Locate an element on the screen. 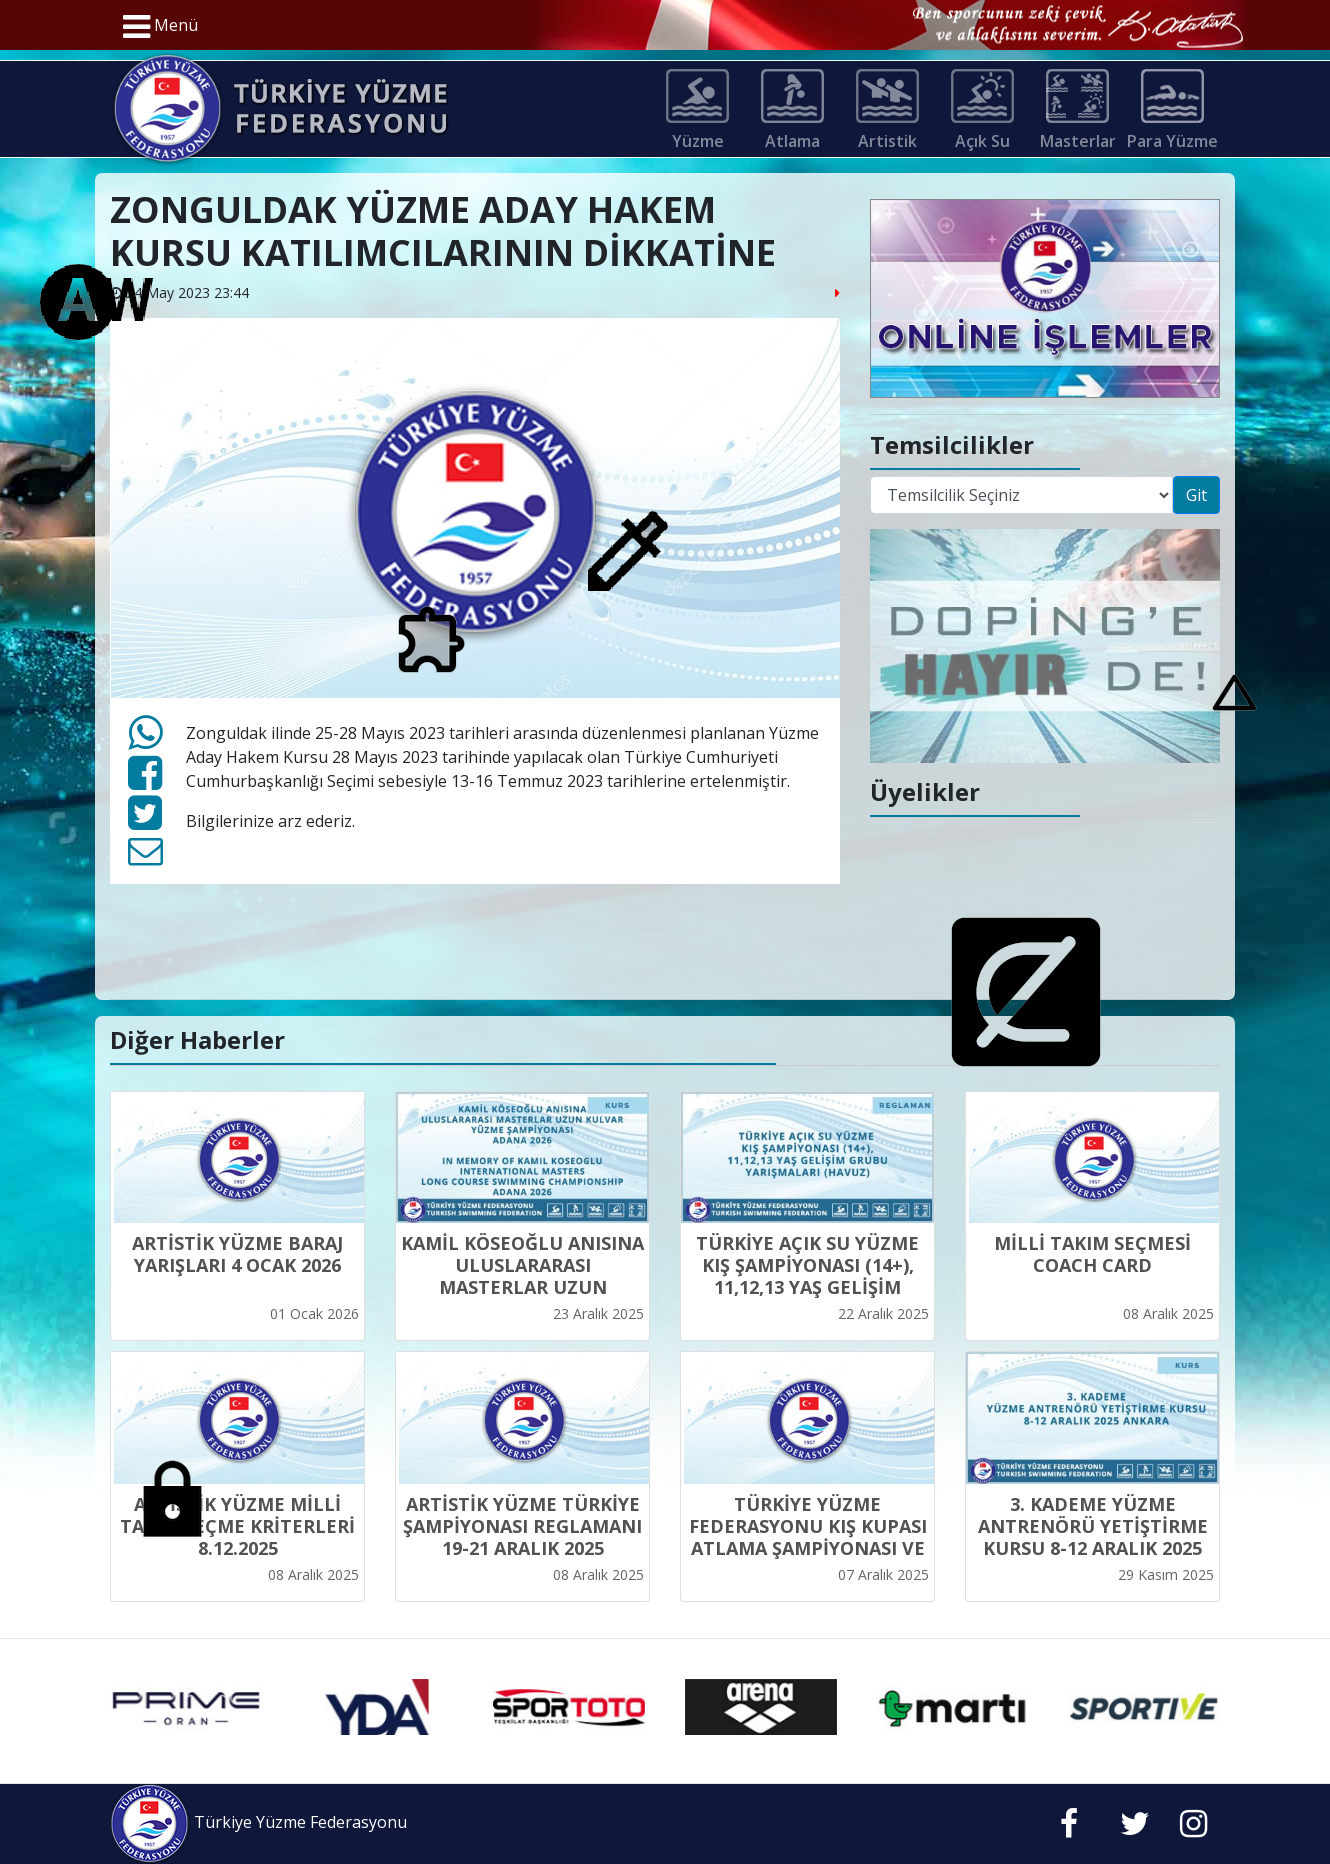 This screenshot has height=1864, width=1330. indicates a "not subset of" mathematical relationship is located at coordinates (1026, 992).